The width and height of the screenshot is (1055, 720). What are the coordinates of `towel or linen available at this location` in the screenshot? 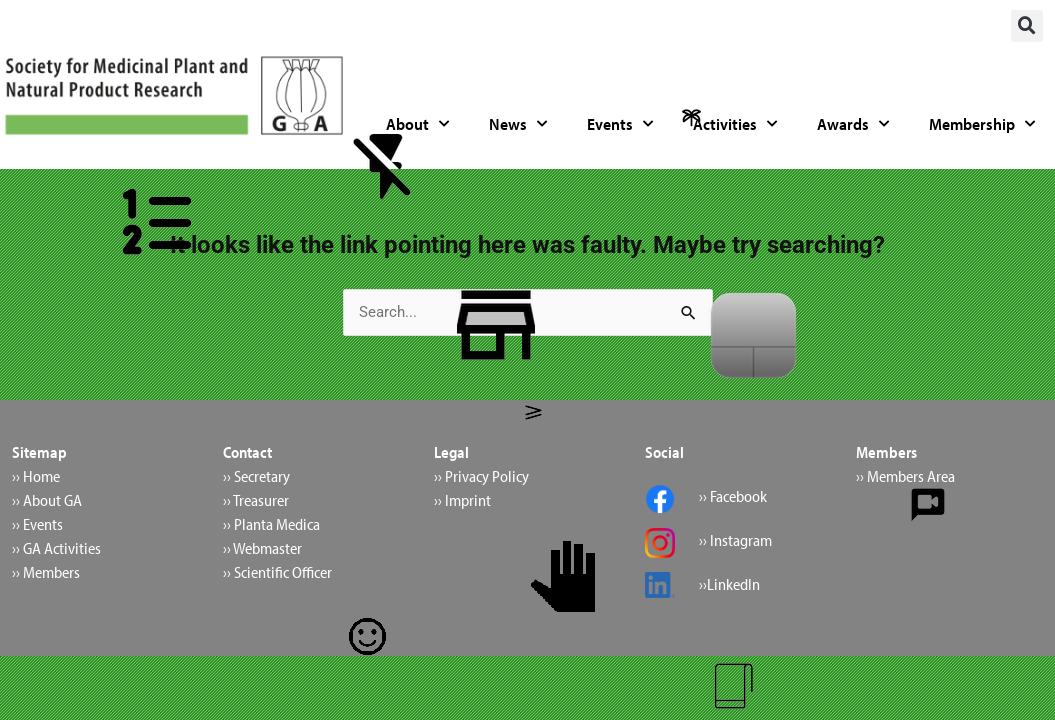 It's located at (732, 686).